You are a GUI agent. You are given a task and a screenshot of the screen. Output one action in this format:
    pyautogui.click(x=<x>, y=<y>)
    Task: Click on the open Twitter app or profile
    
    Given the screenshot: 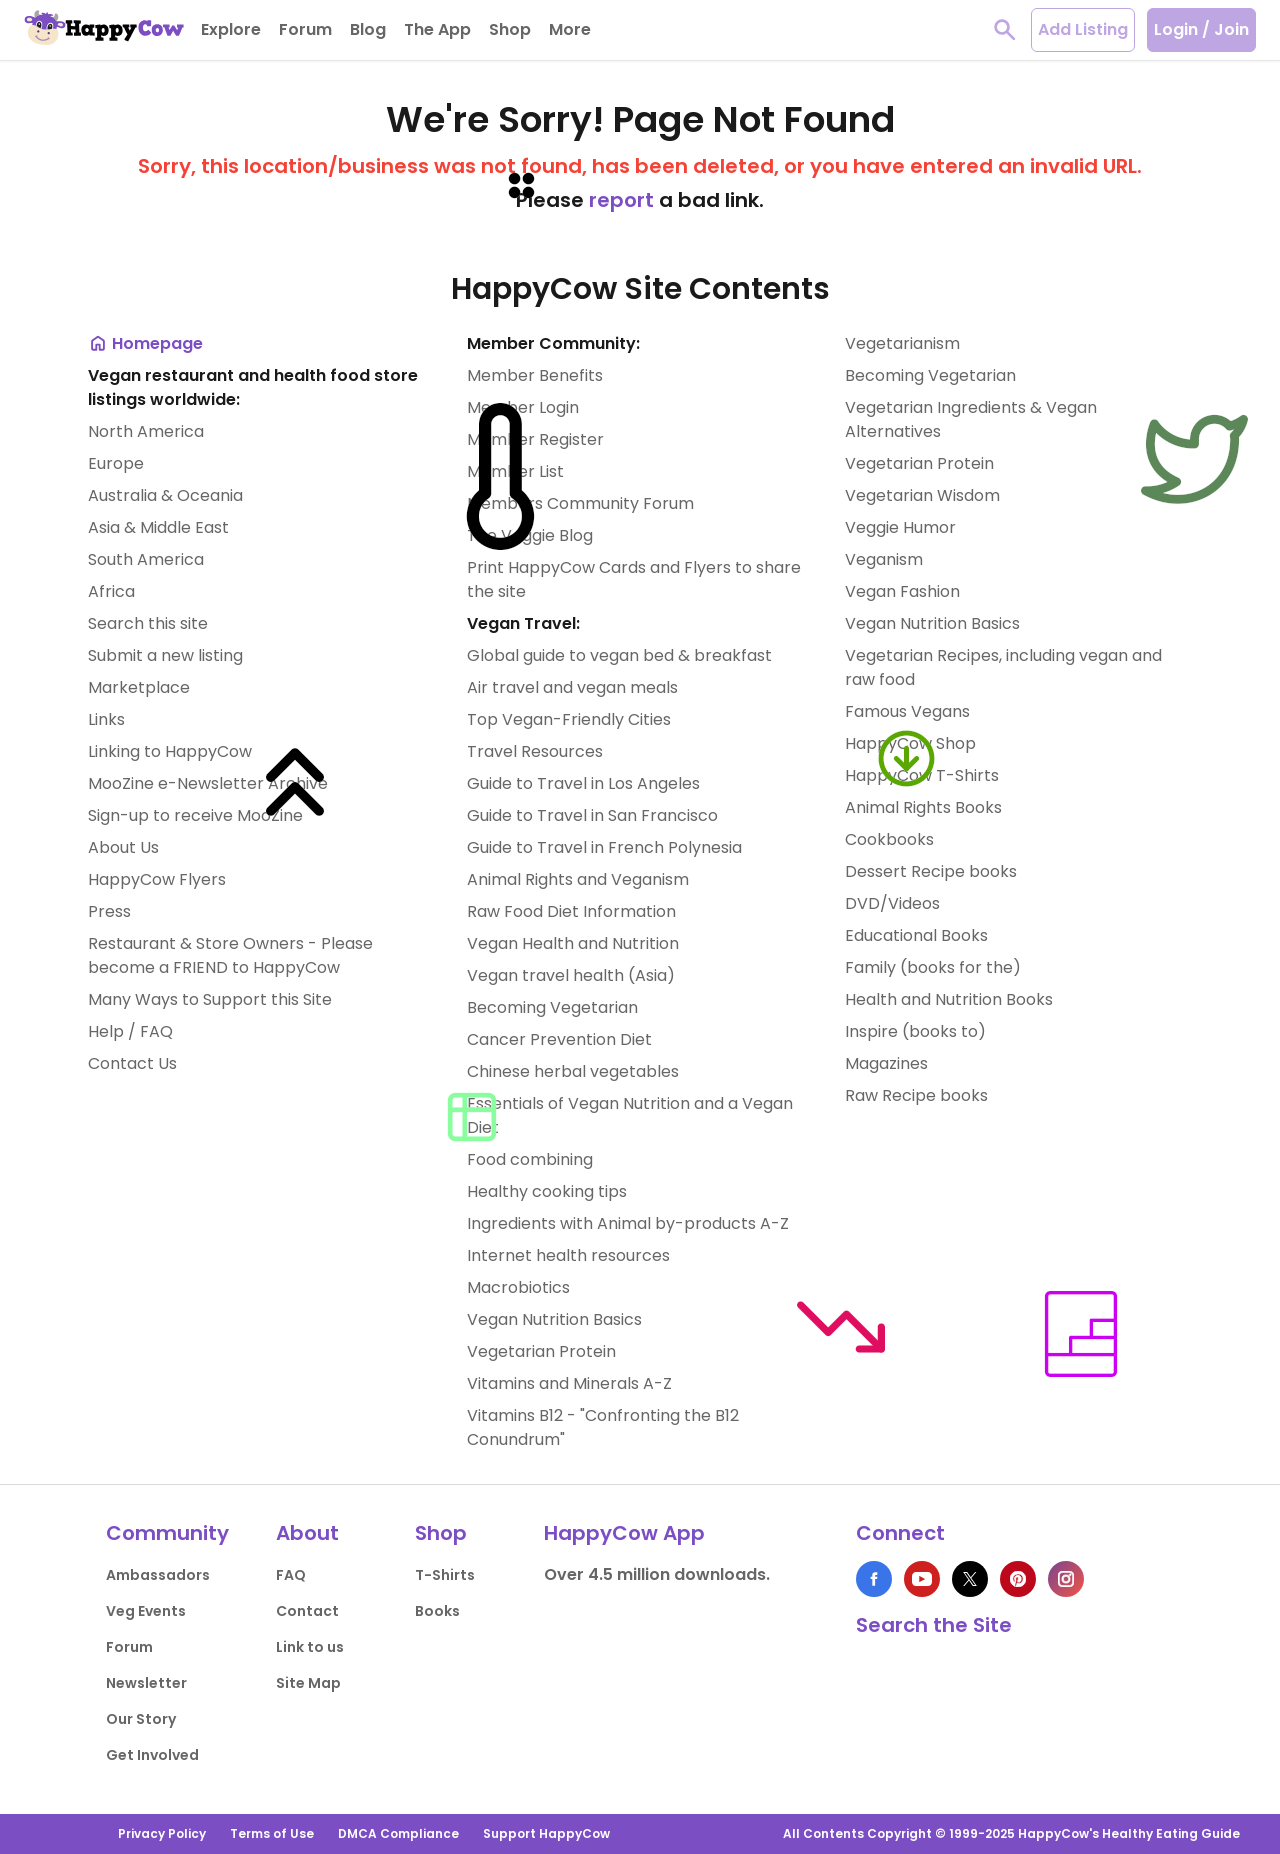 What is the action you would take?
    pyautogui.click(x=1194, y=459)
    